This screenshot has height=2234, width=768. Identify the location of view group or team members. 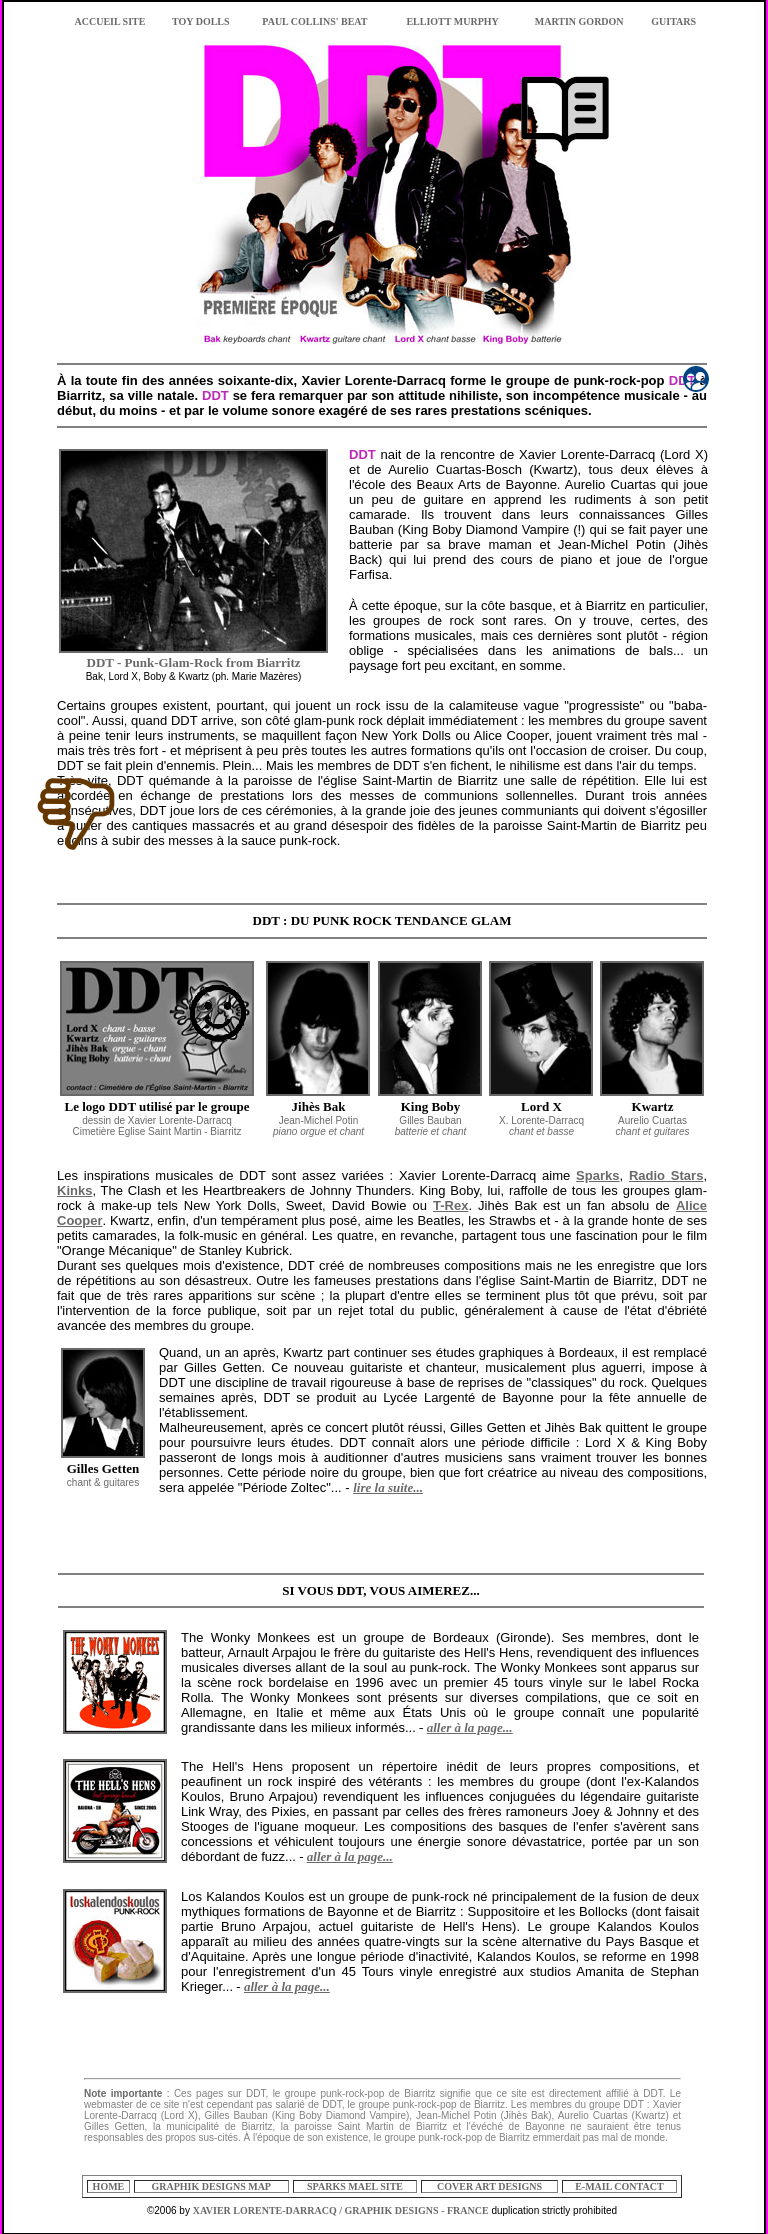
(696, 379).